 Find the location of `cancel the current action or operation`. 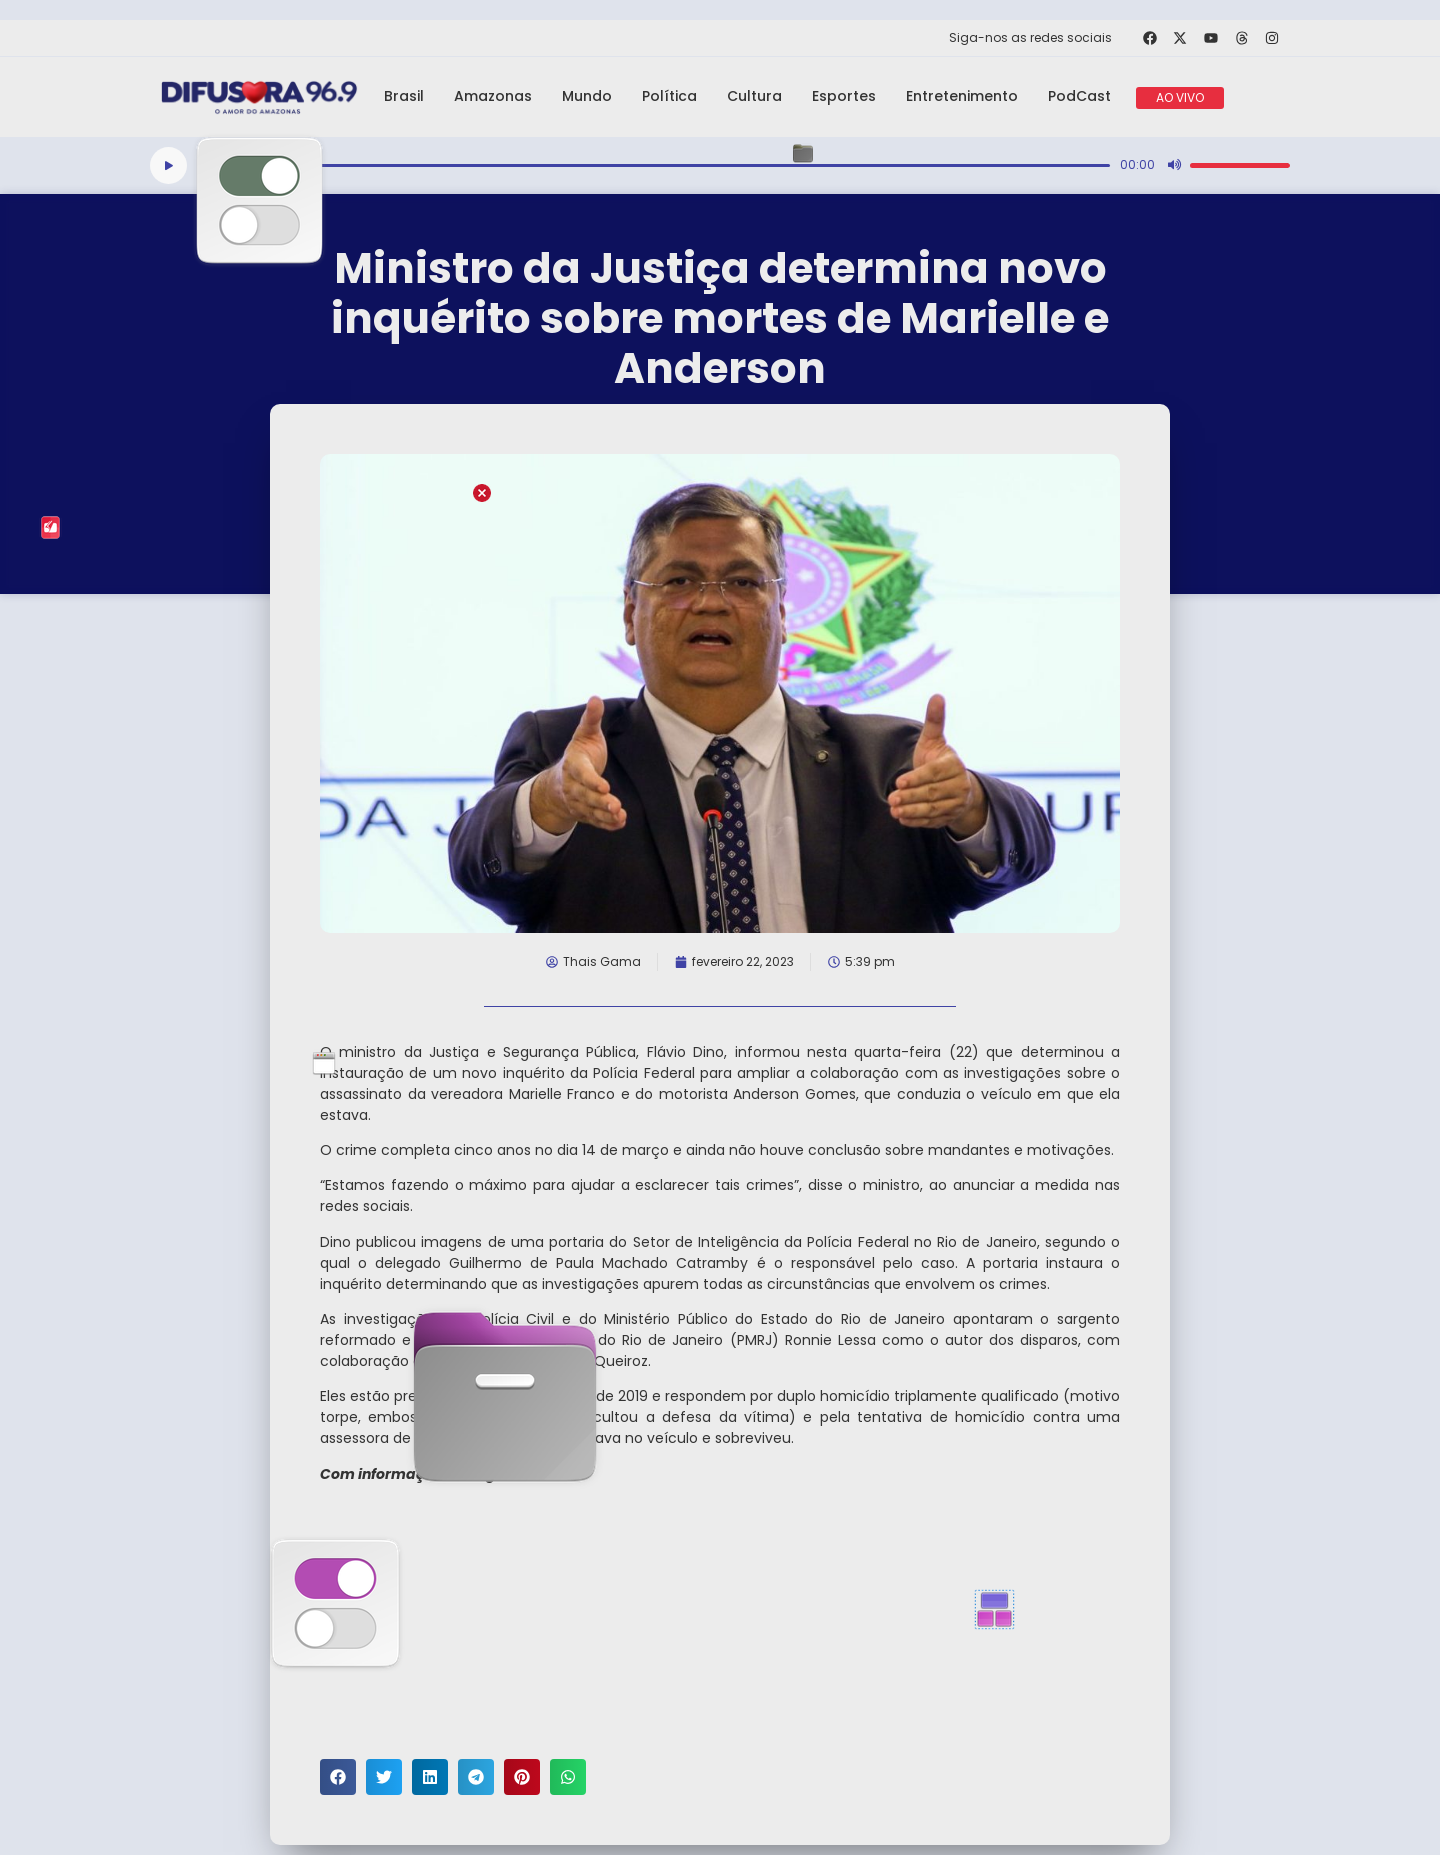

cancel the current action or operation is located at coordinates (482, 493).